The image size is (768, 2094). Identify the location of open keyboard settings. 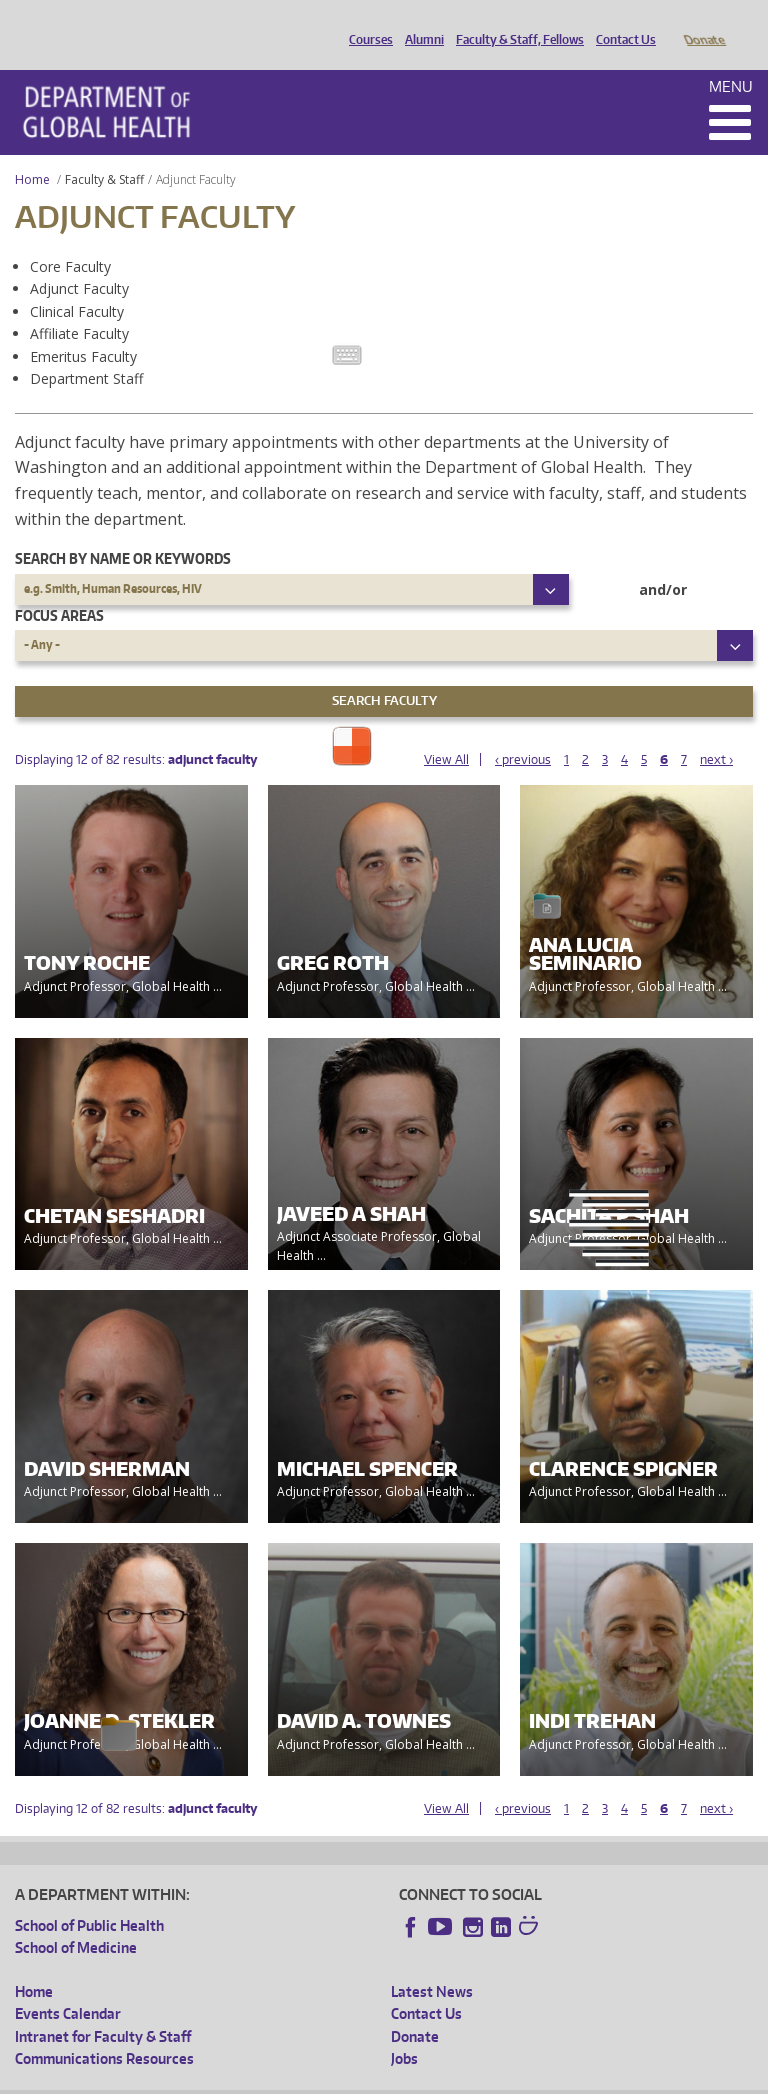
(347, 355).